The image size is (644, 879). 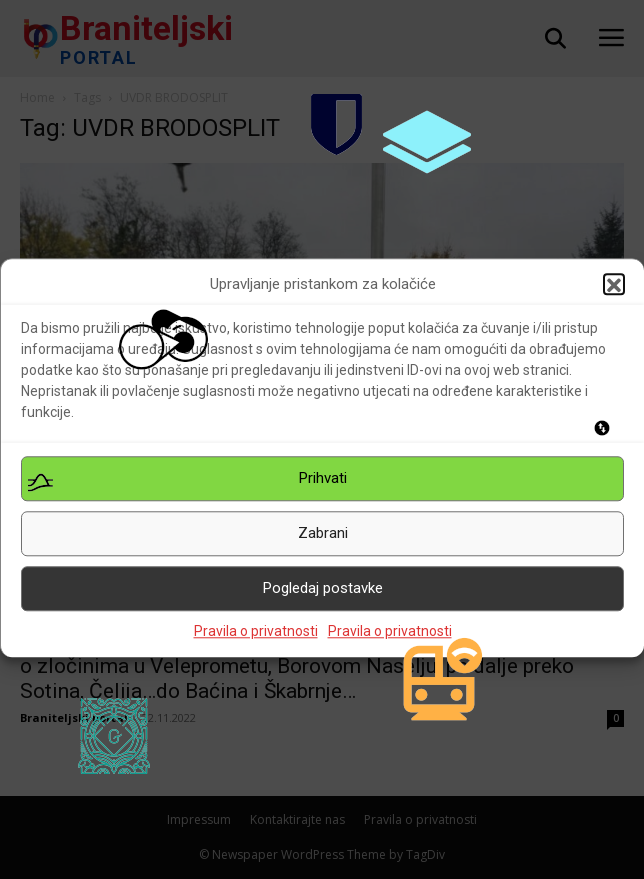 I want to click on open the Crew United platform, so click(x=163, y=339).